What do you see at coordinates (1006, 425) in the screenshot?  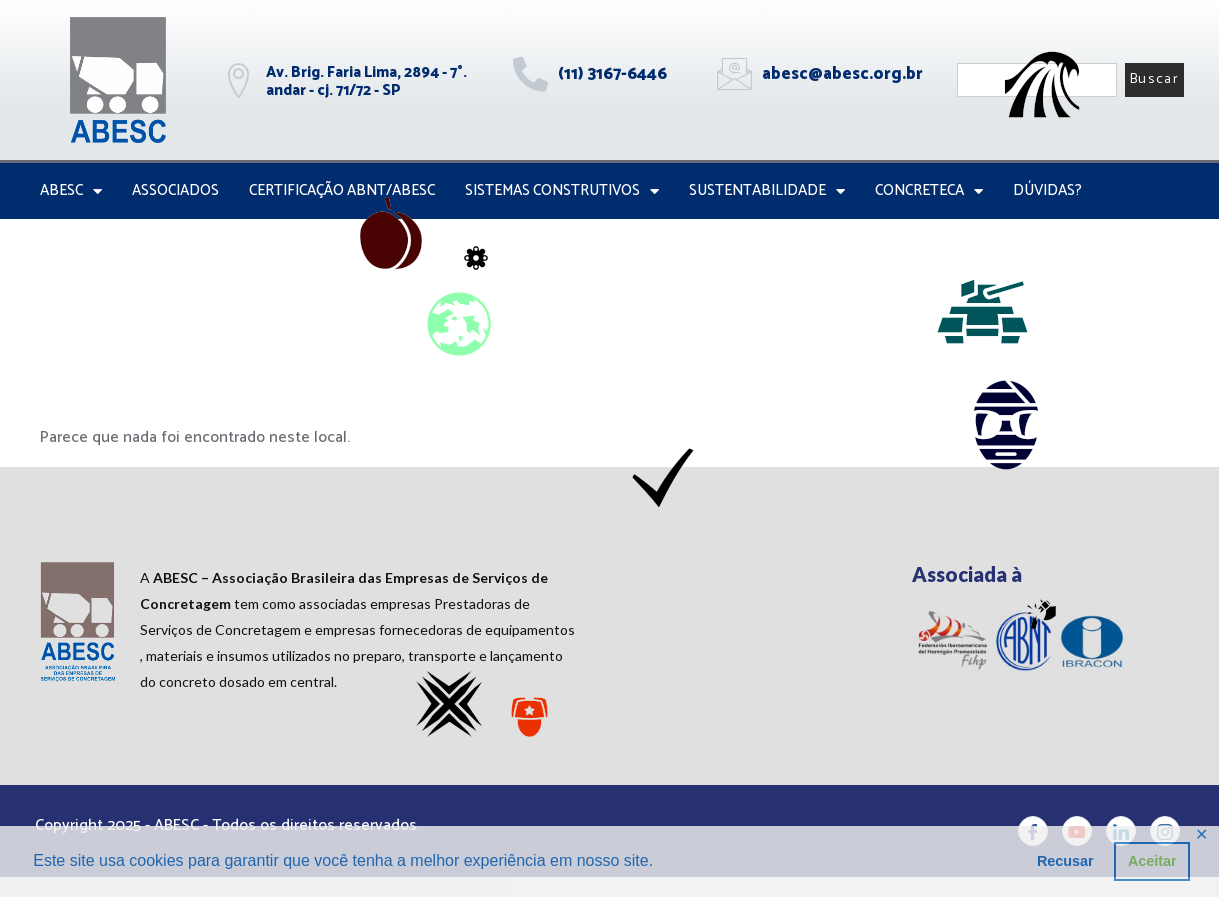 I see `toggle invisibility or stealth mode` at bounding box center [1006, 425].